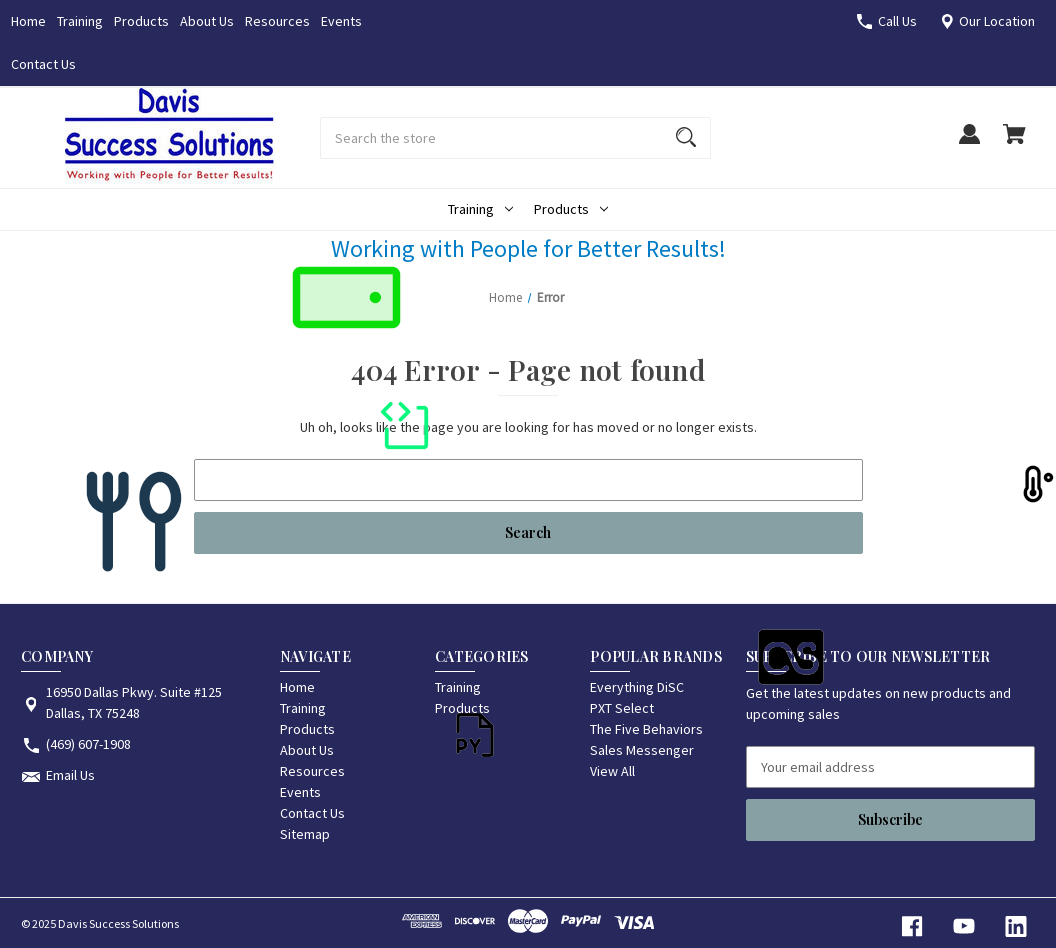 The image size is (1056, 948). I want to click on access local storage or disk drive, so click(346, 297).